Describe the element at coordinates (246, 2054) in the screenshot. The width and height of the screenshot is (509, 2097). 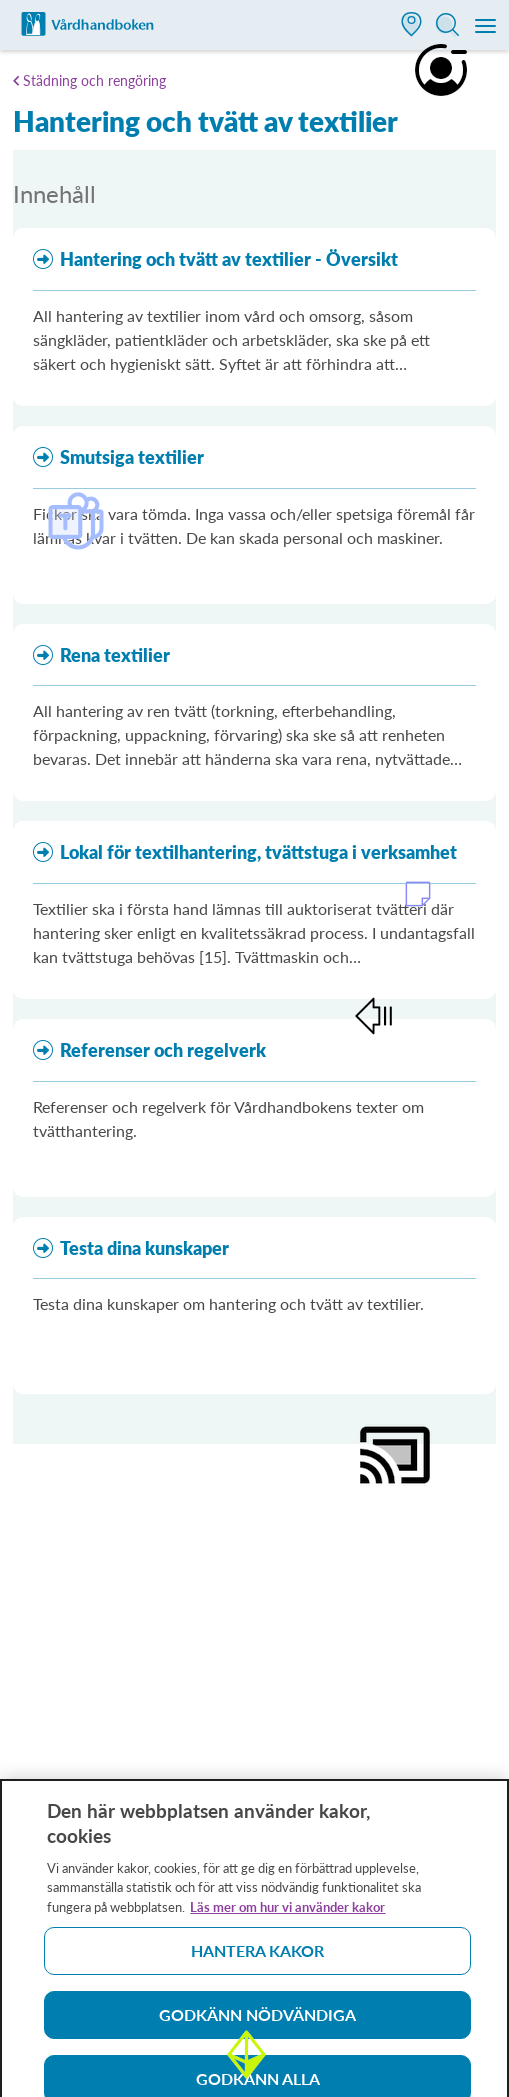
I see `view ethereum wallet balance` at that location.